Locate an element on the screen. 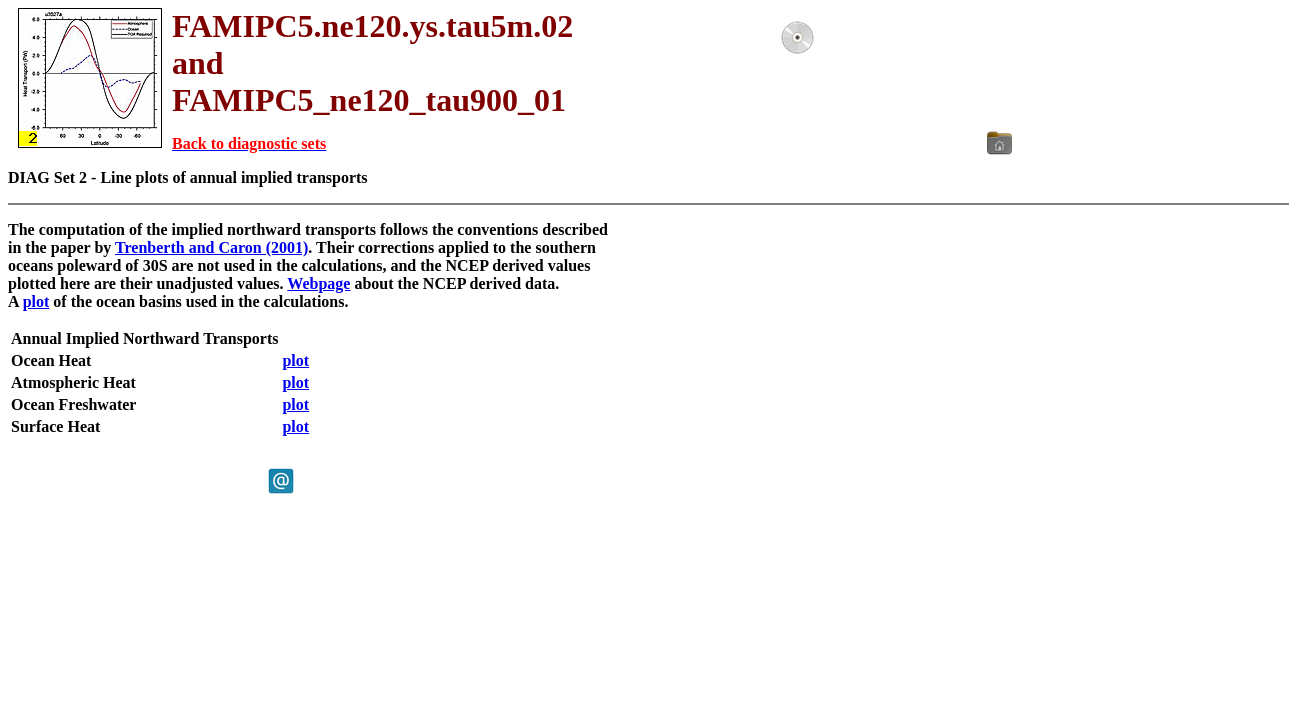 Image resolution: width=1297 pixels, height=720 pixels. access cd/dvd drive is located at coordinates (797, 37).